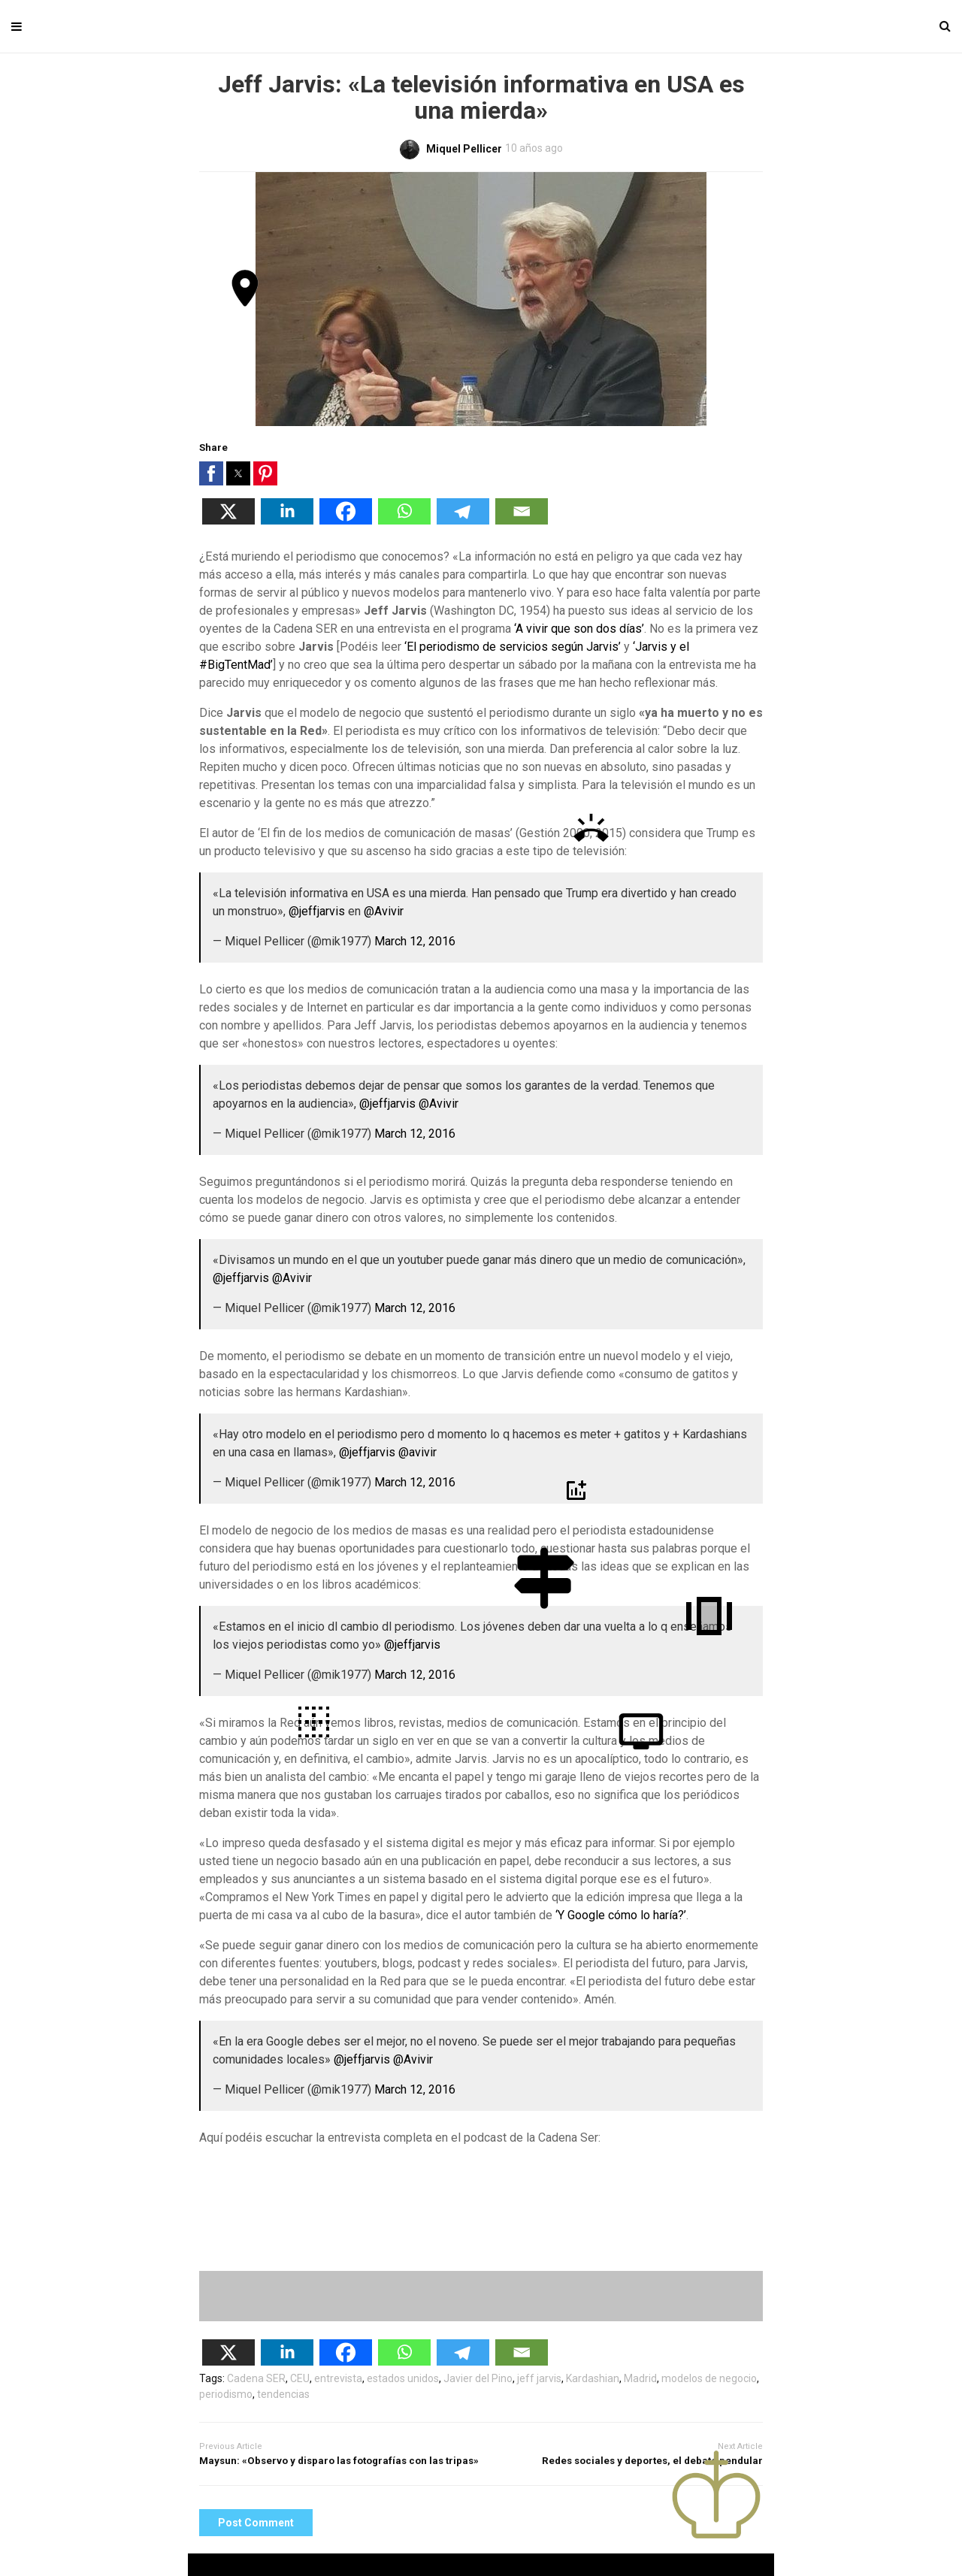 This screenshot has height=2576, width=962. What do you see at coordinates (313, 1722) in the screenshot?
I see `remove all borders from a cell or table` at bounding box center [313, 1722].